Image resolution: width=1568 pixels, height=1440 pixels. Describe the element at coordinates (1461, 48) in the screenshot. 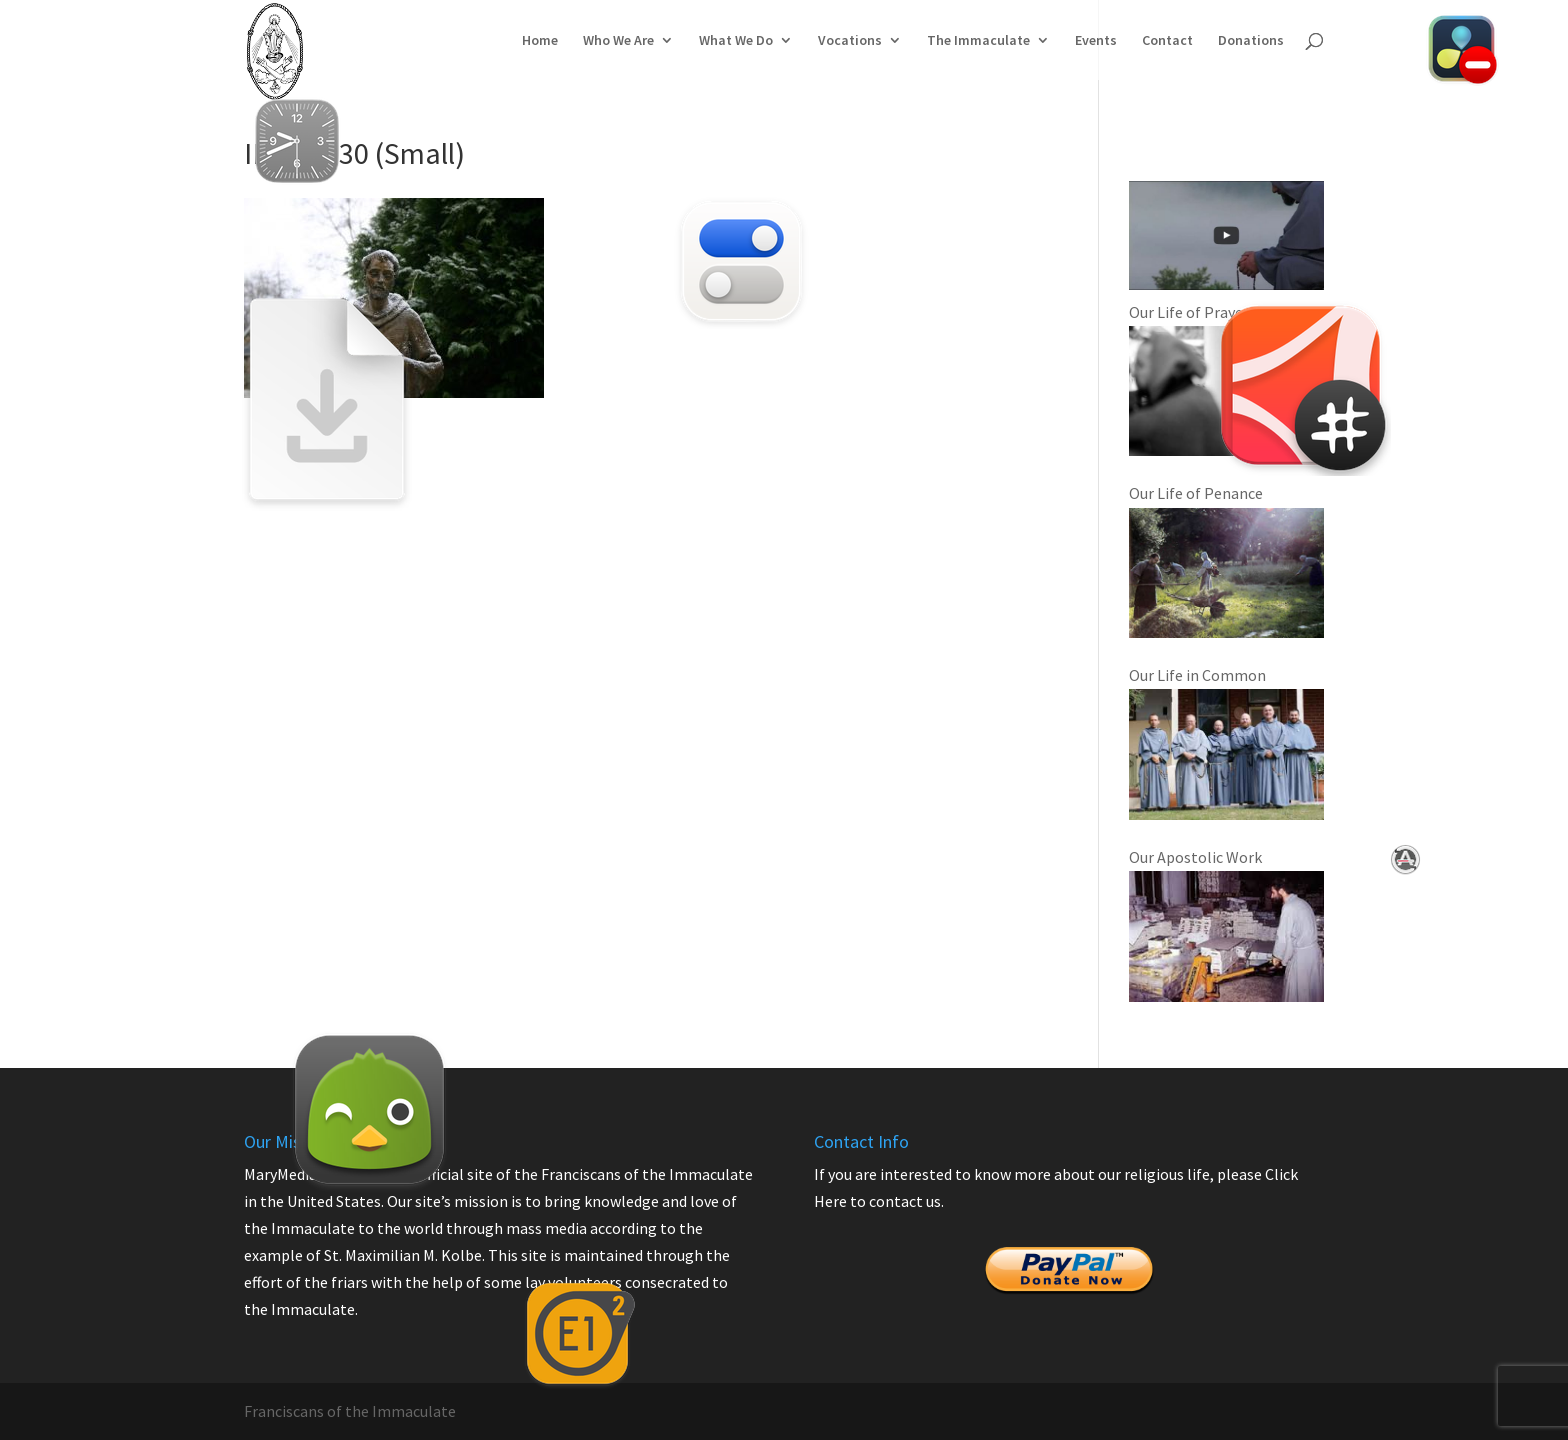

I see `uninstall DaVinci Resolve application` at that location.